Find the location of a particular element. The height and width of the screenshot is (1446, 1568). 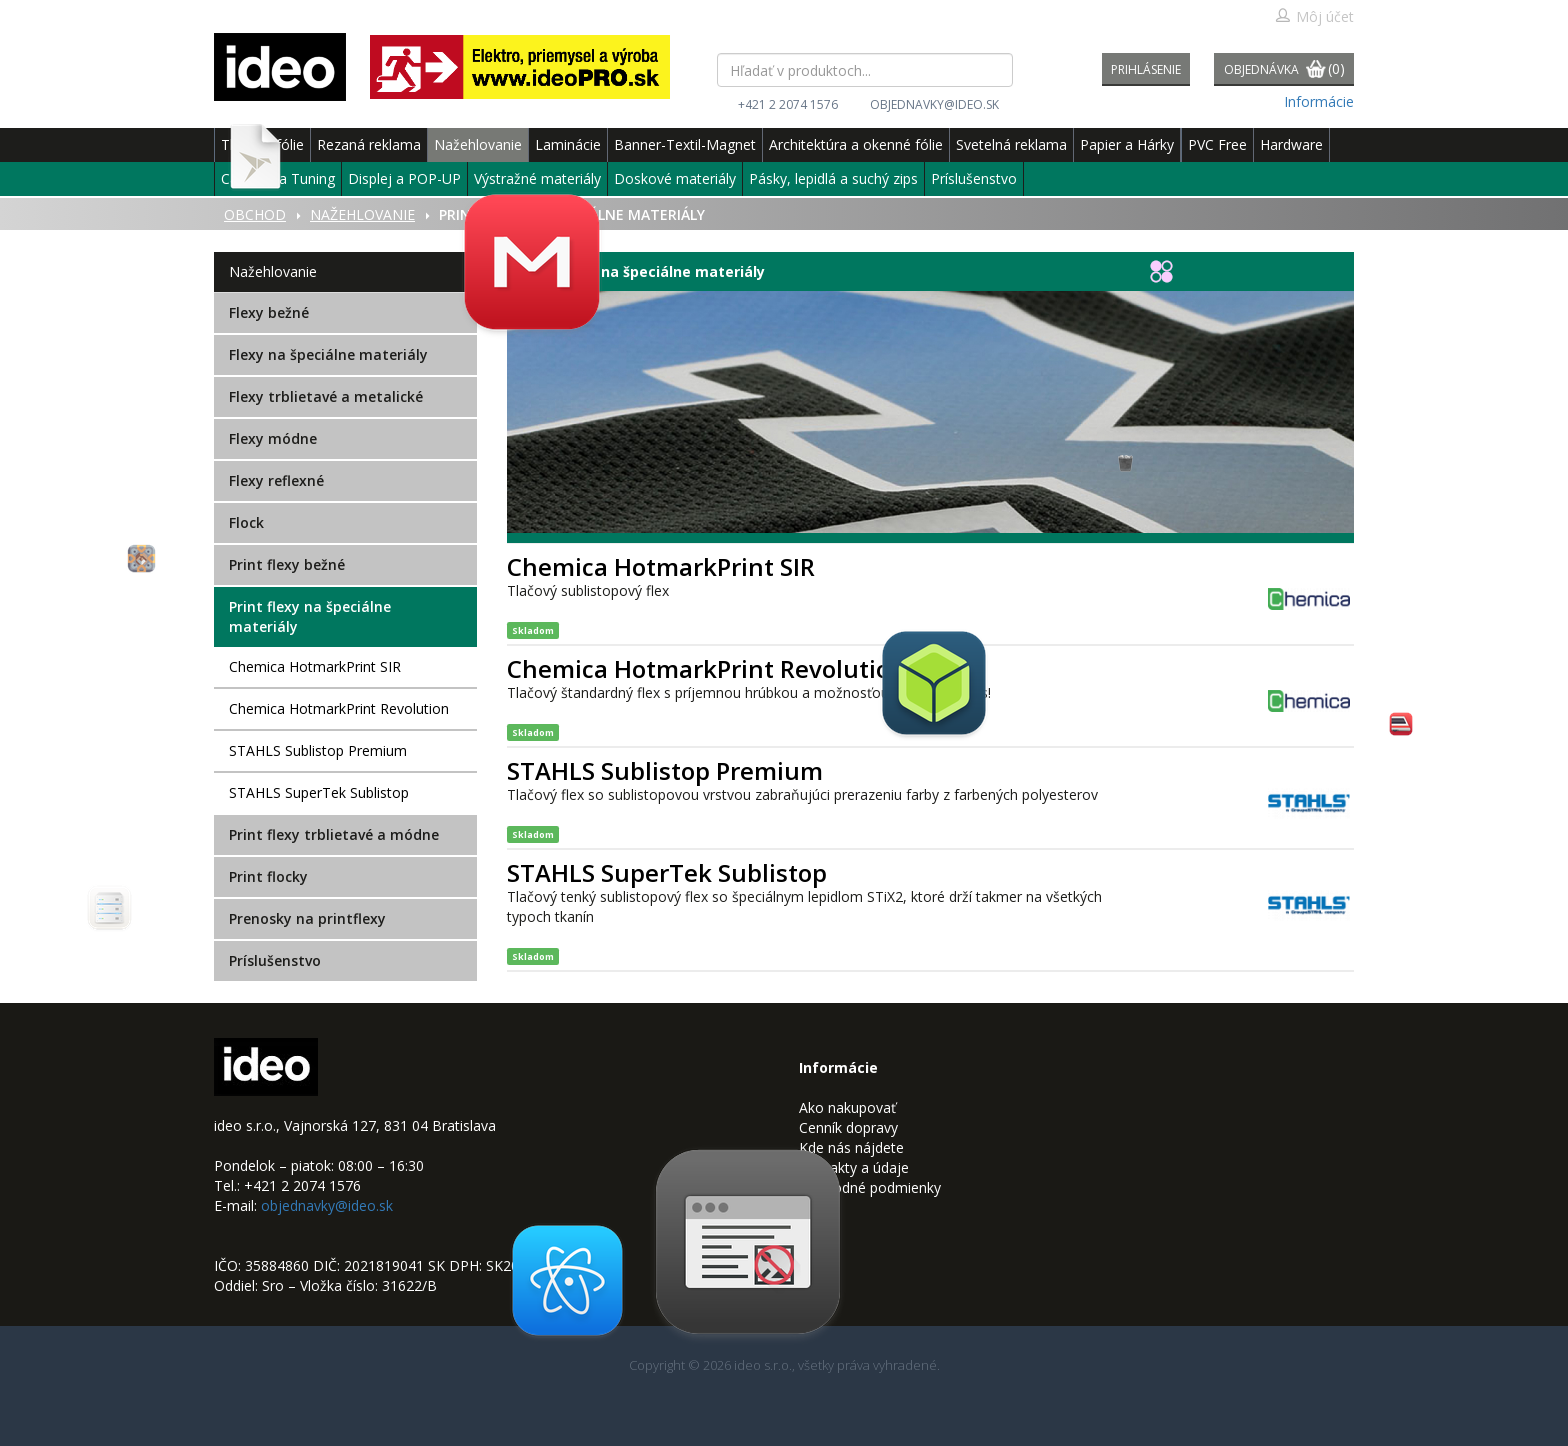

open the MEGA cloud storage app is located at coordinates (532, 262).